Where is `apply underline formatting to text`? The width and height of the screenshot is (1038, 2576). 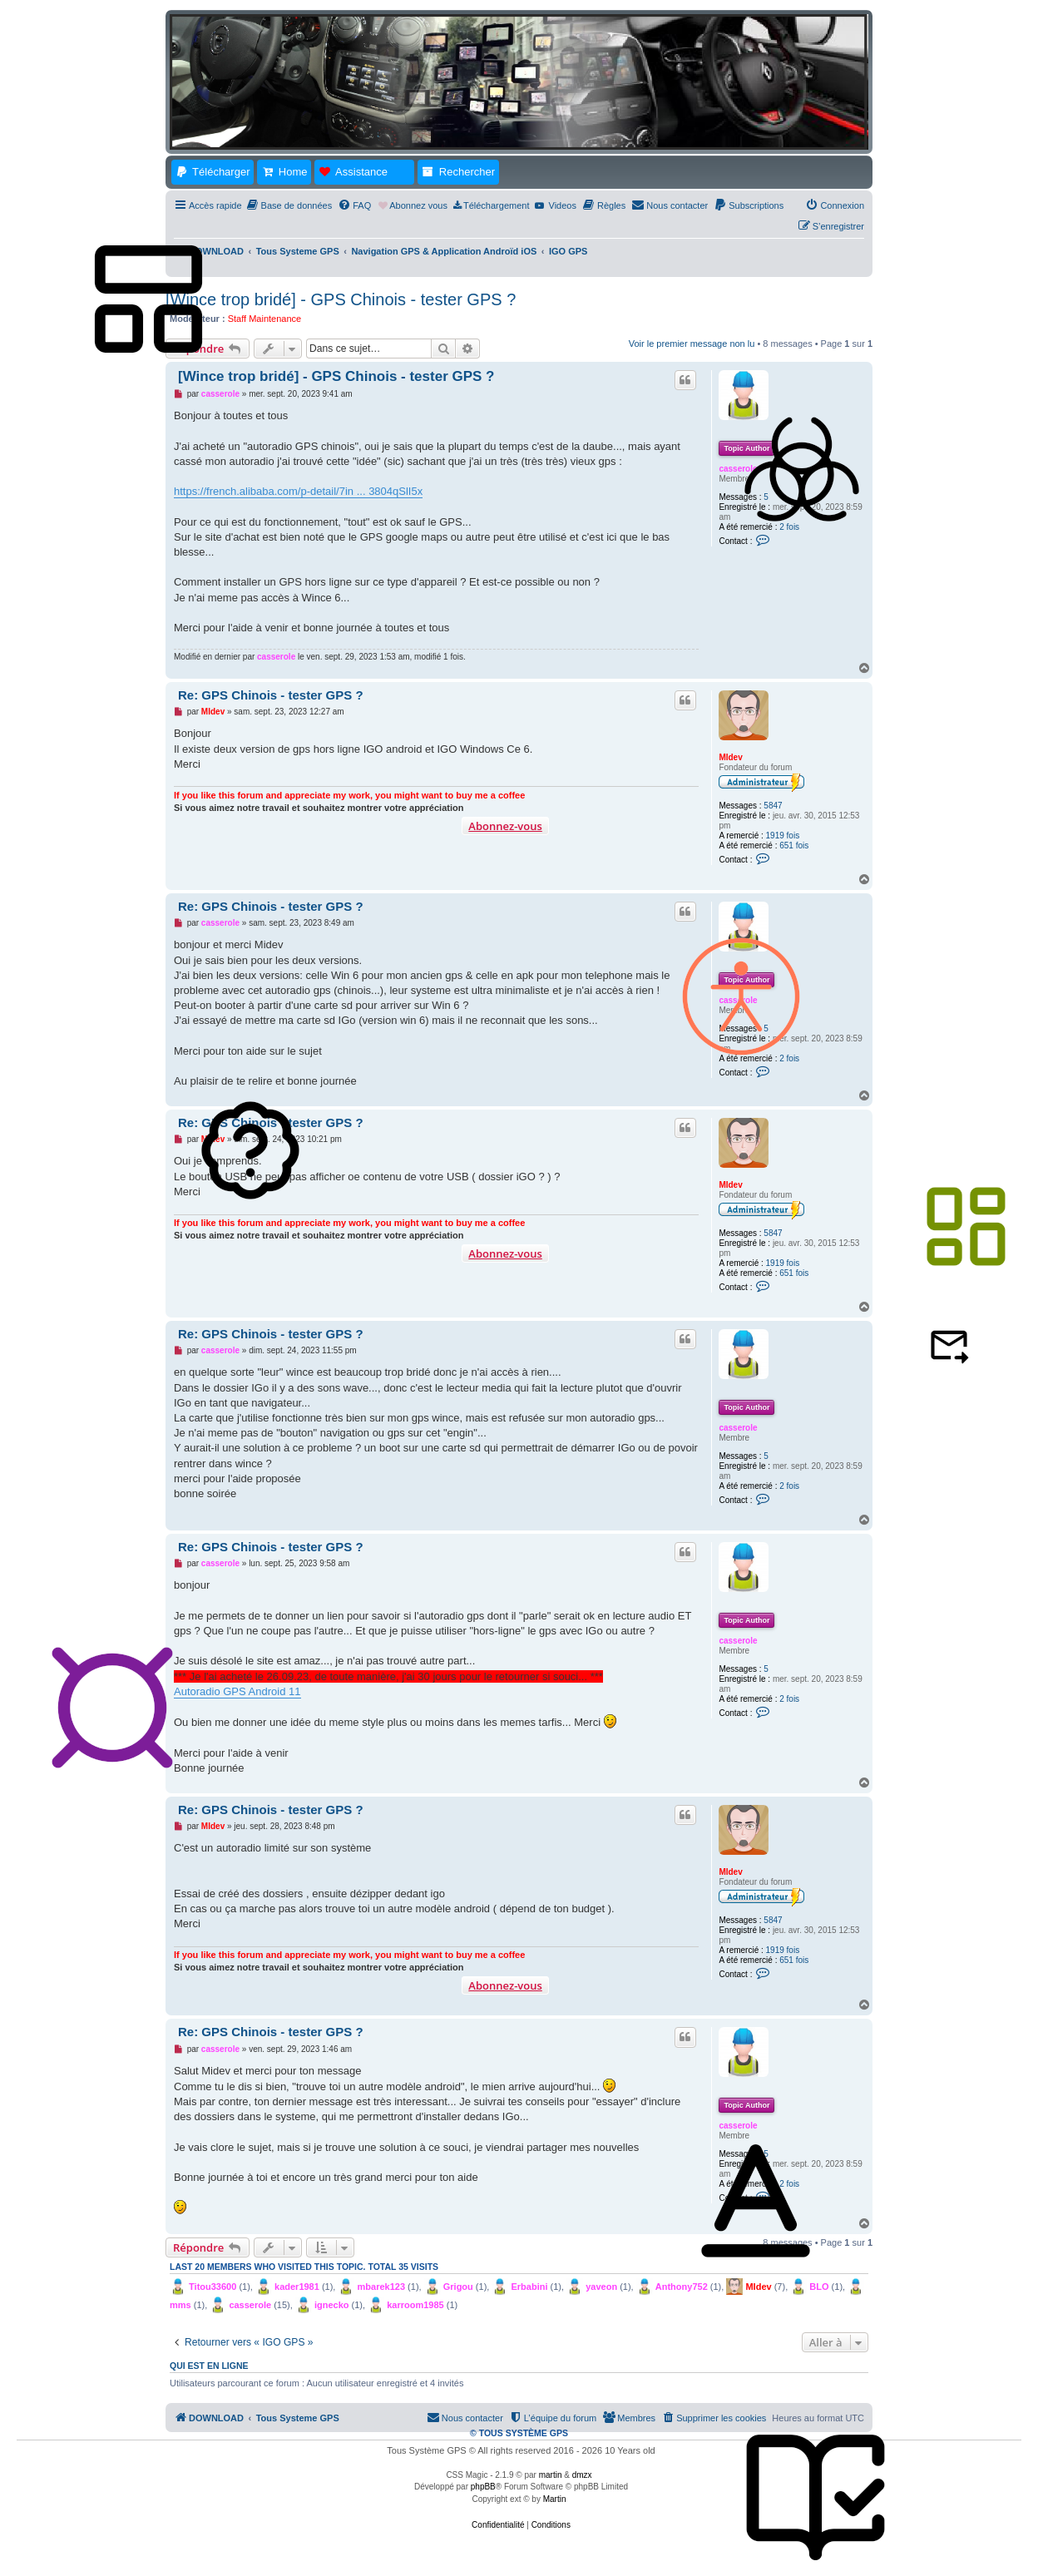 apply underline formatting to text is located at coordinates (755, 2203).